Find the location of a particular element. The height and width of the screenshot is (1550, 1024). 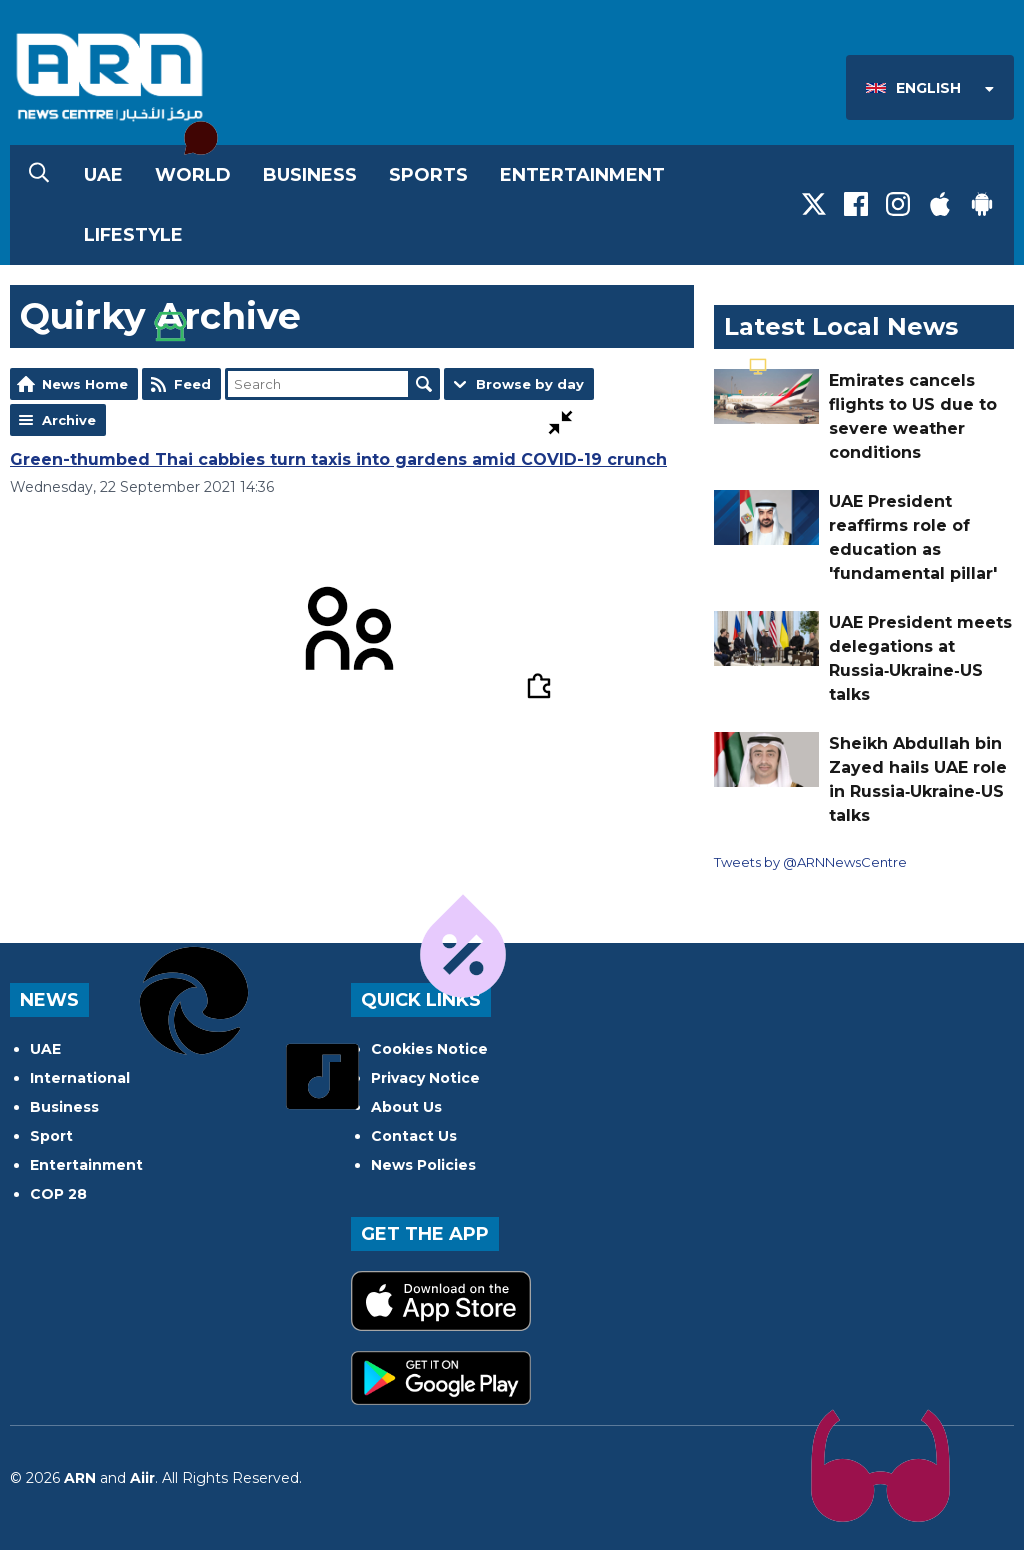

access desktop or computer view is located at coordinates (758, 366).